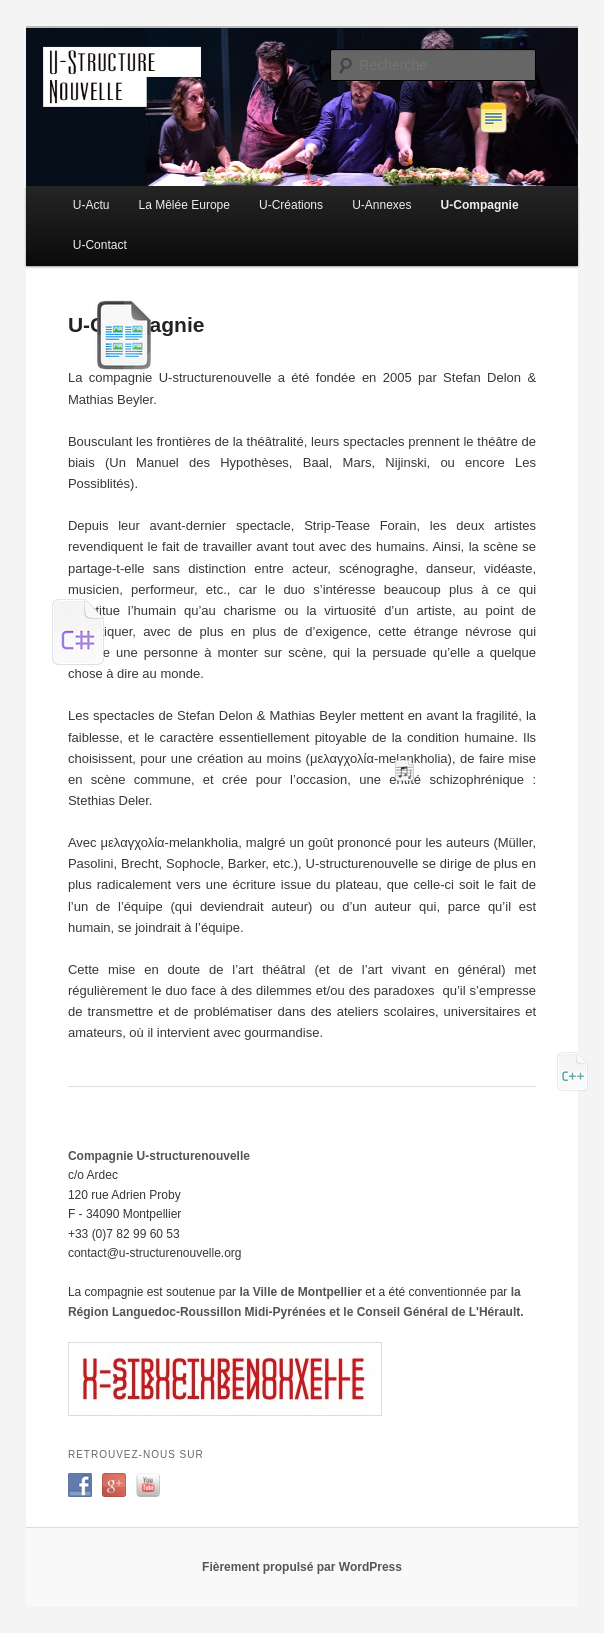 The width and height of the screenshot is (604, 1633). Describe the element at coordinates (78, 632) in the screenshot. I see `a C# source code file` at that location.